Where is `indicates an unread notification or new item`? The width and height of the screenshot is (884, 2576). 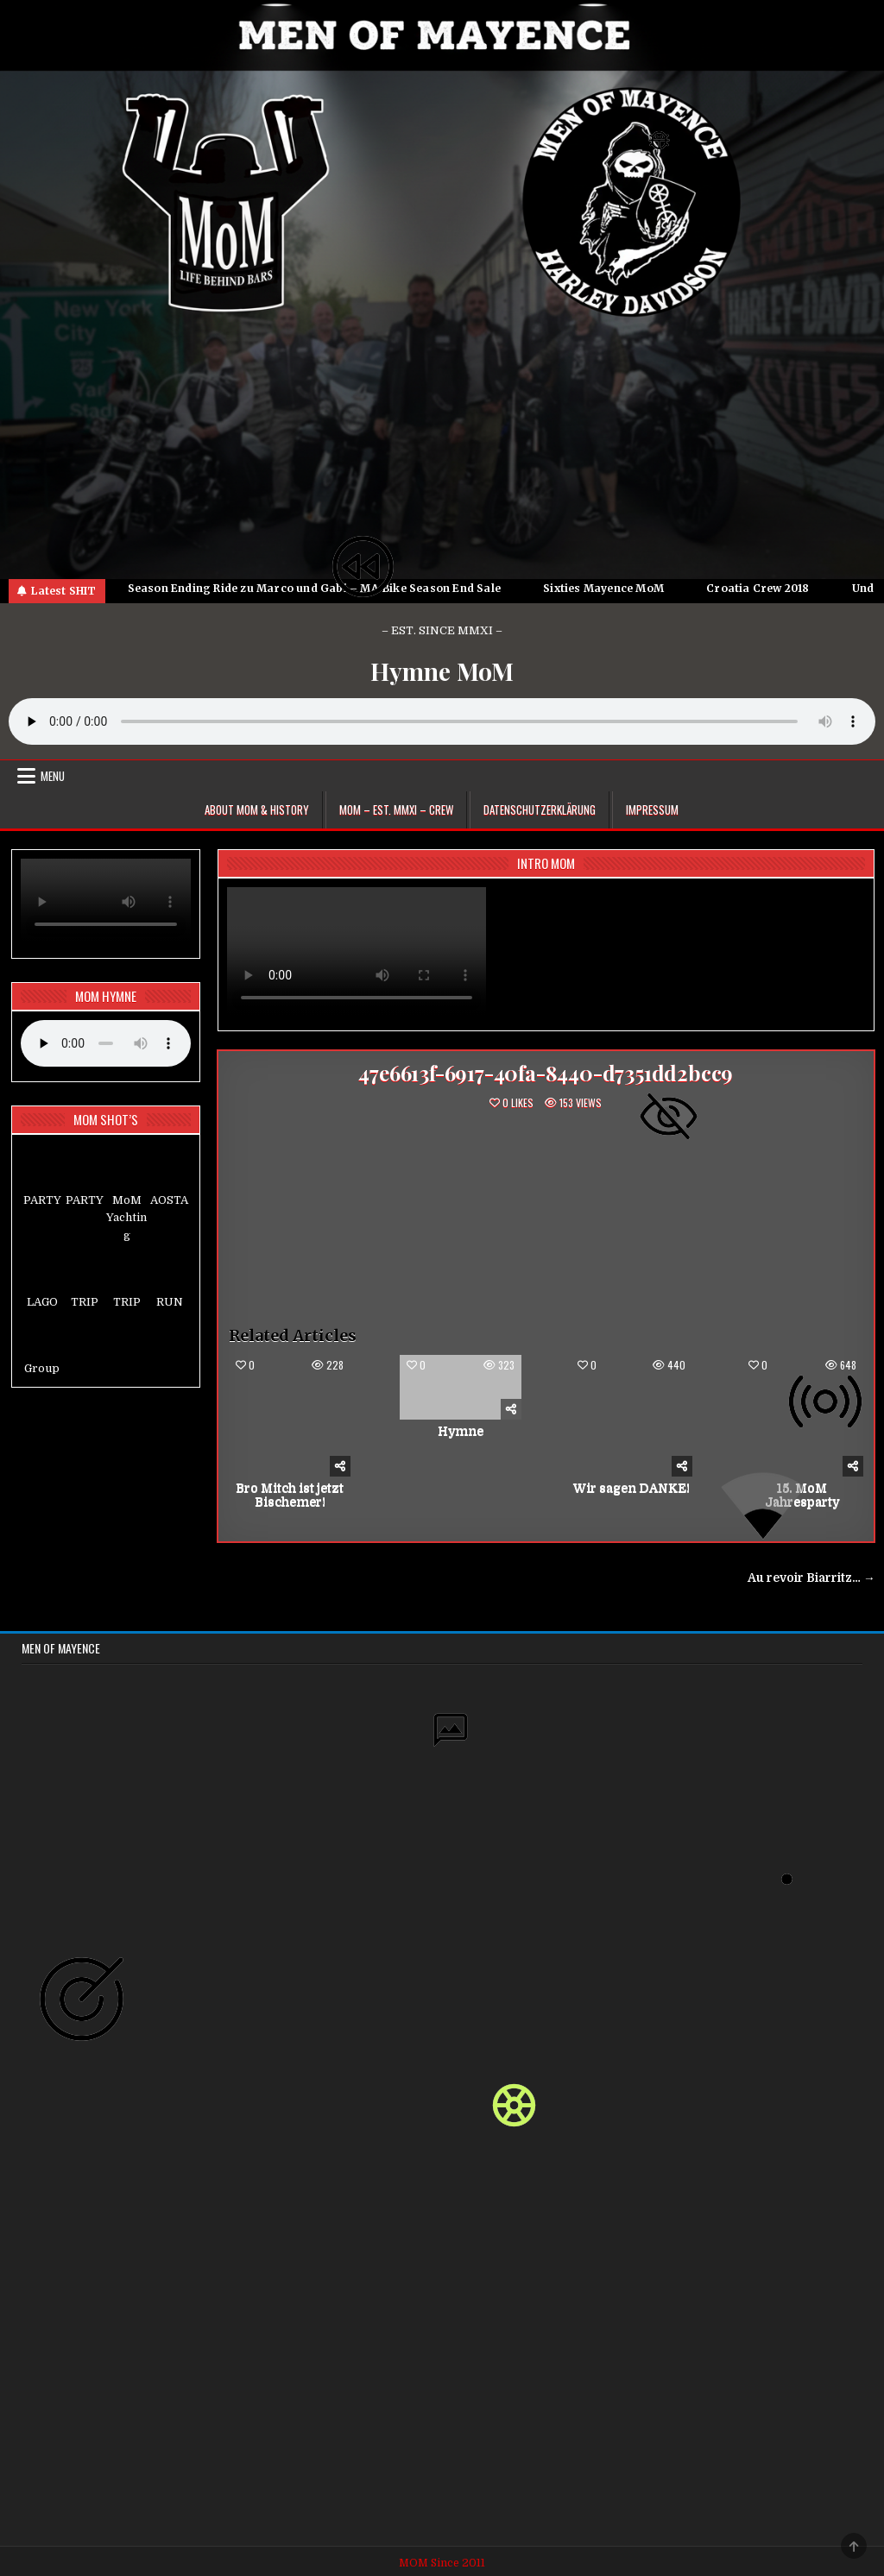 indicates an unread notification or new item is located at coordinates (786, 1879).